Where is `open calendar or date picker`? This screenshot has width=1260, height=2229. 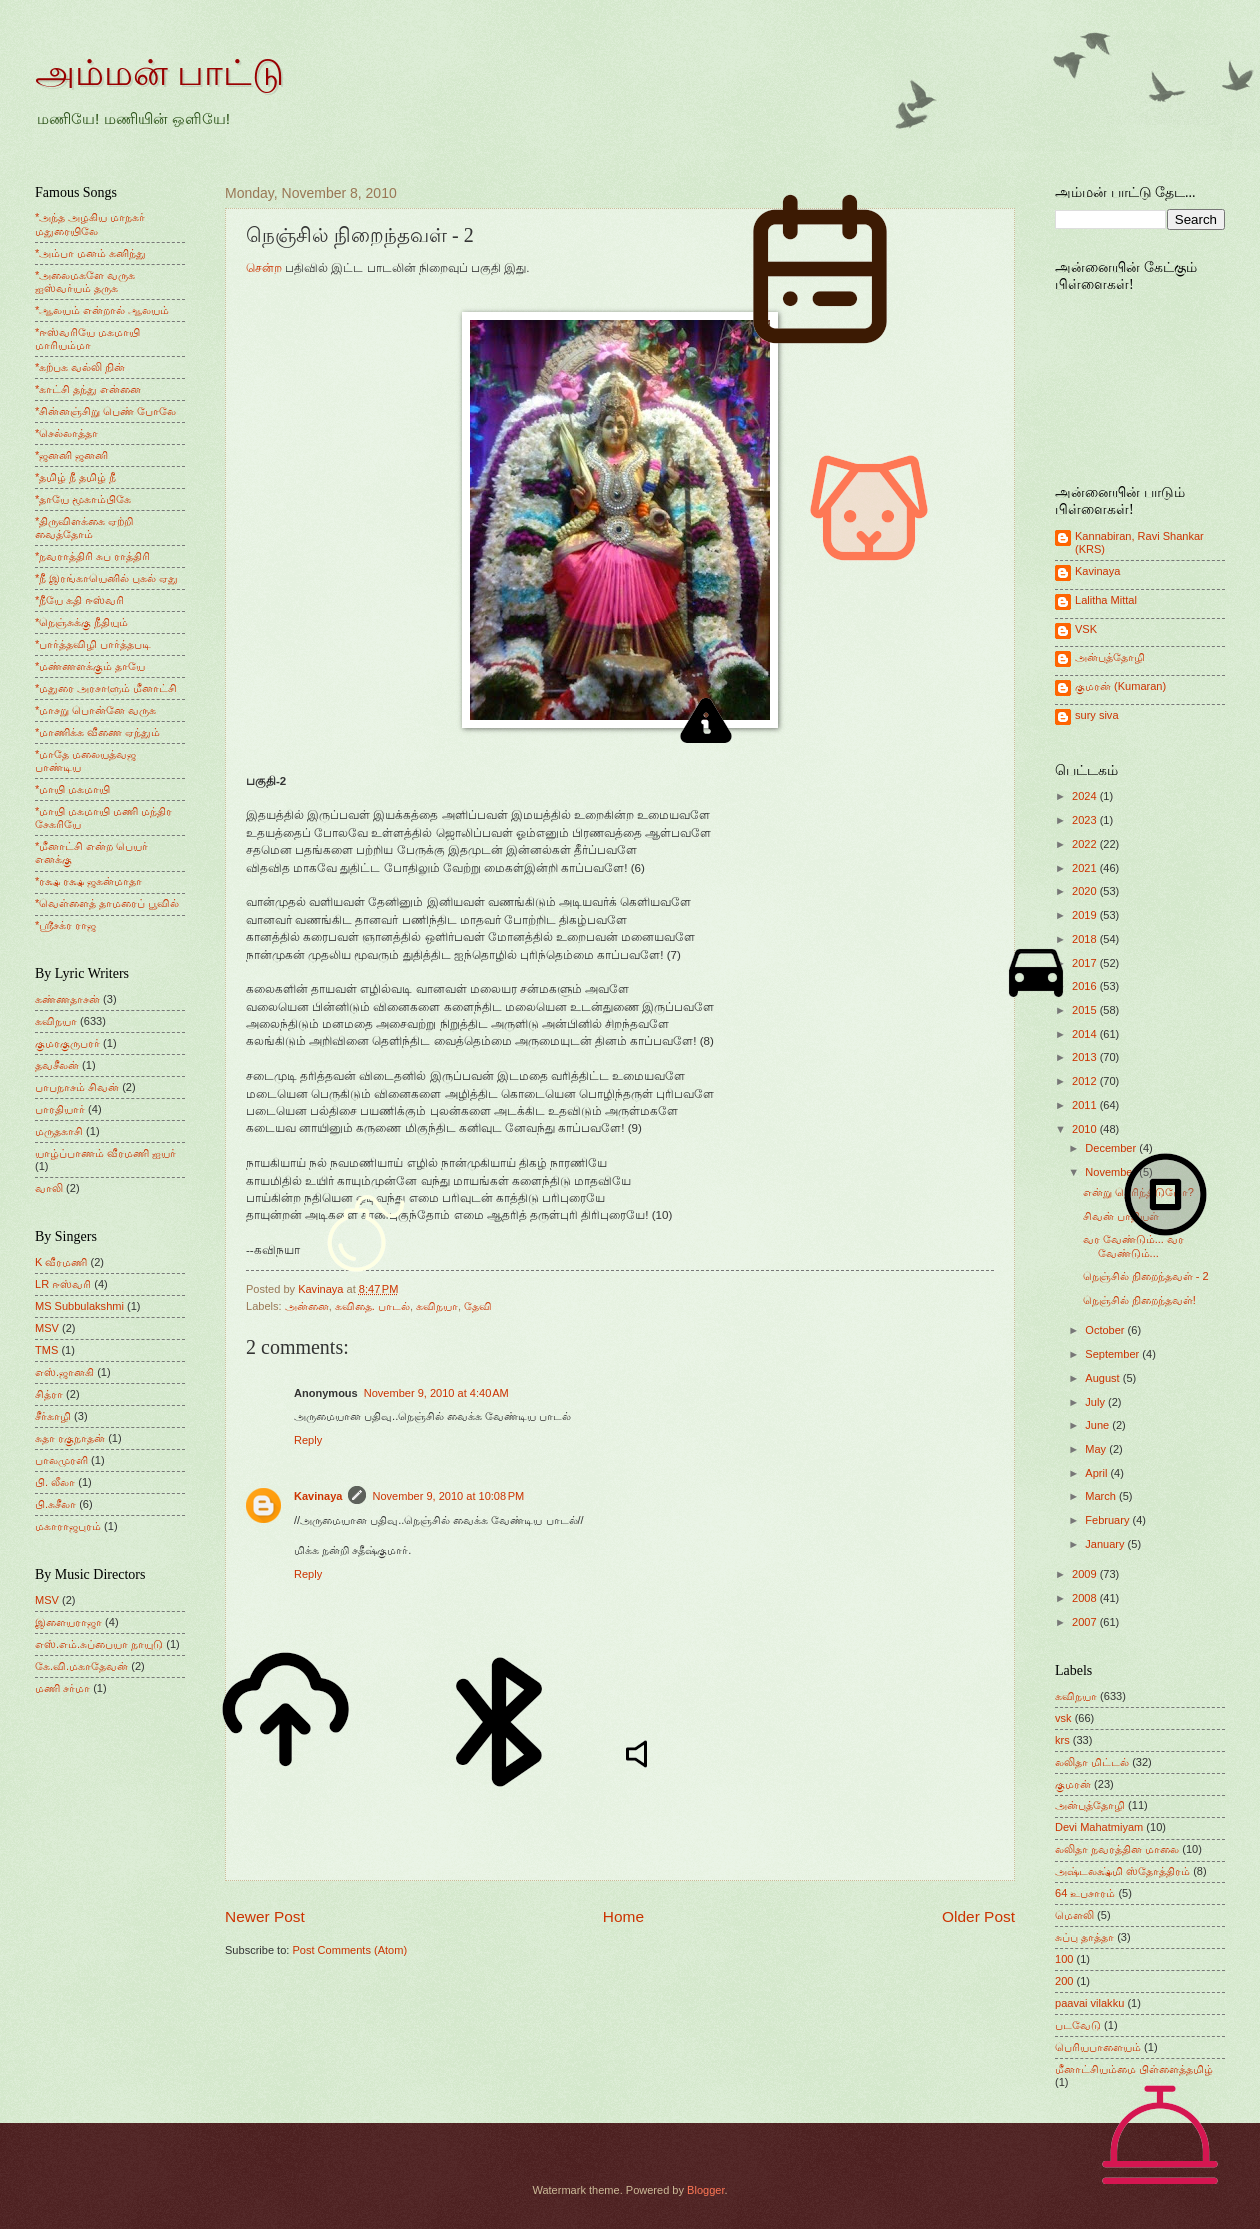
open calendar or date picker is located at coordinates (820, 269).